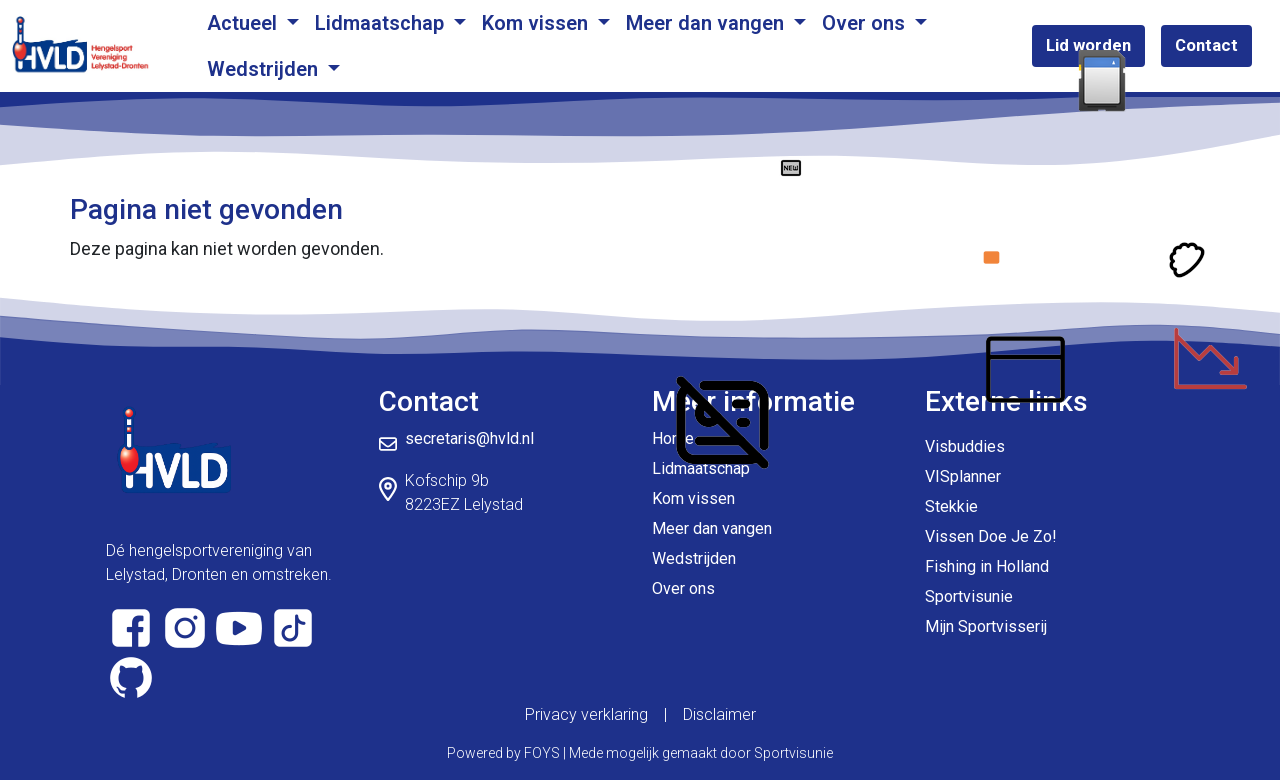 The height and width of the screenshot is (780, 1280). I want to click on open web browser, so click(1025, 369).